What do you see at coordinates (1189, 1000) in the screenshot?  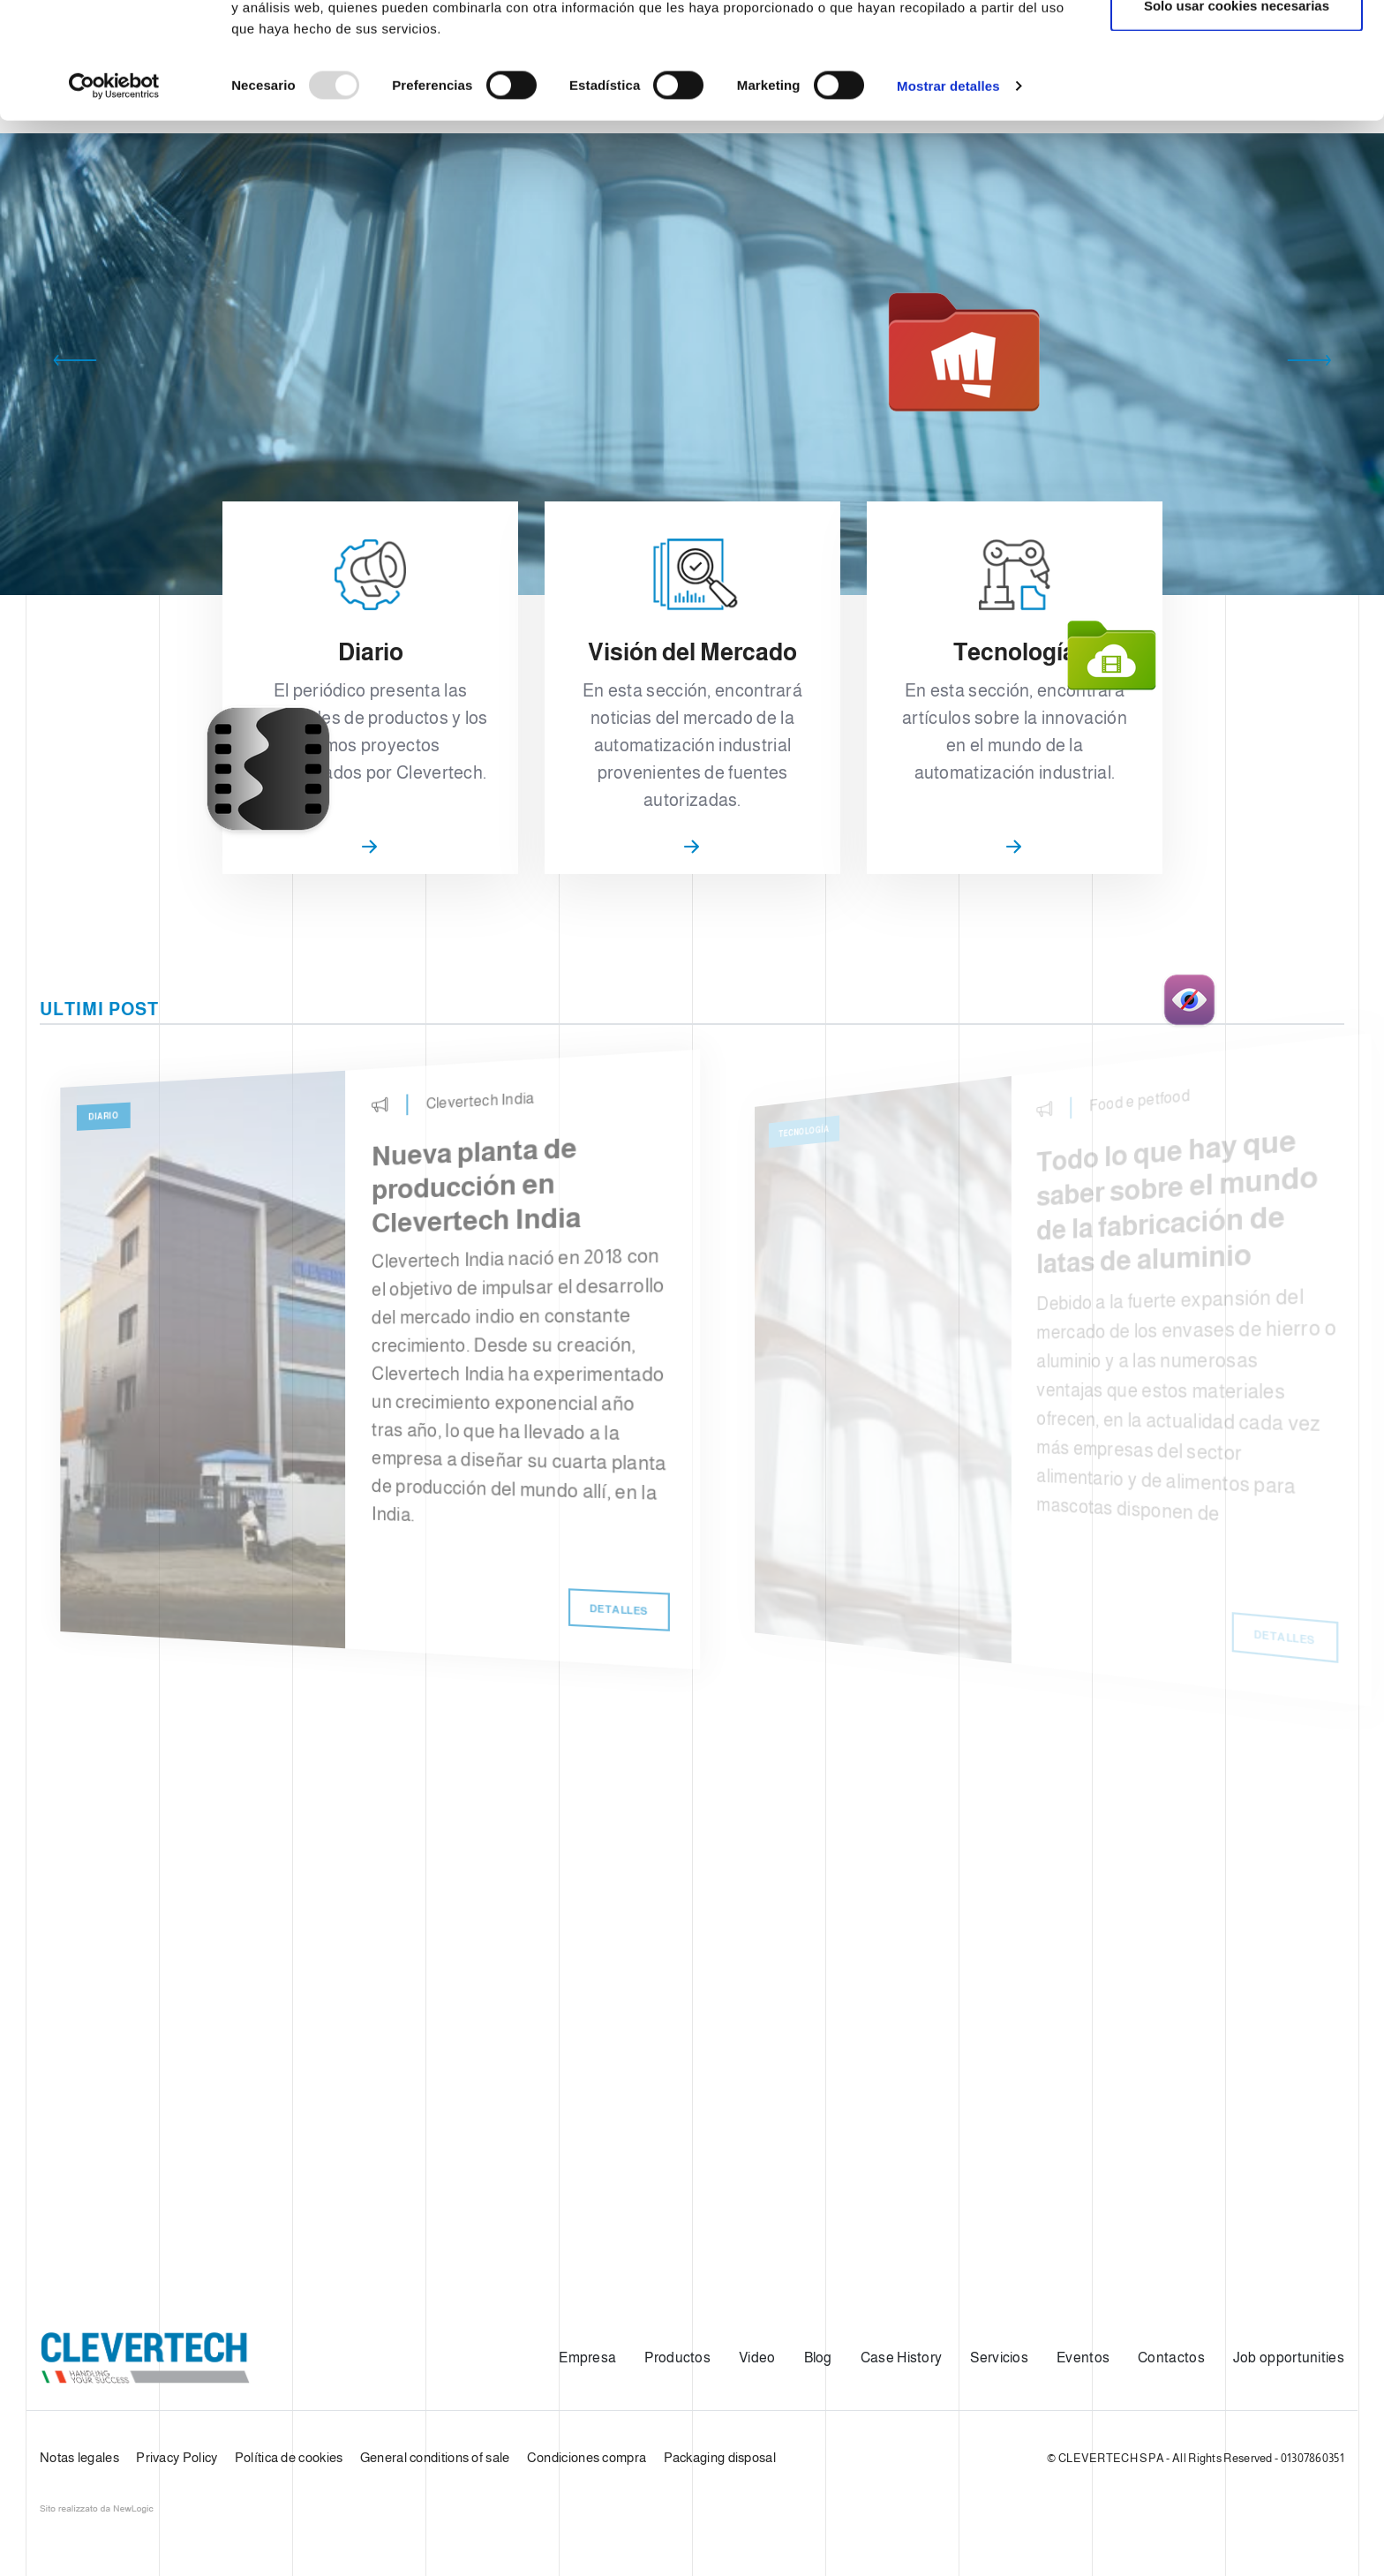 I see `open privacy and security settings` at bounding box center [1189, 1000].